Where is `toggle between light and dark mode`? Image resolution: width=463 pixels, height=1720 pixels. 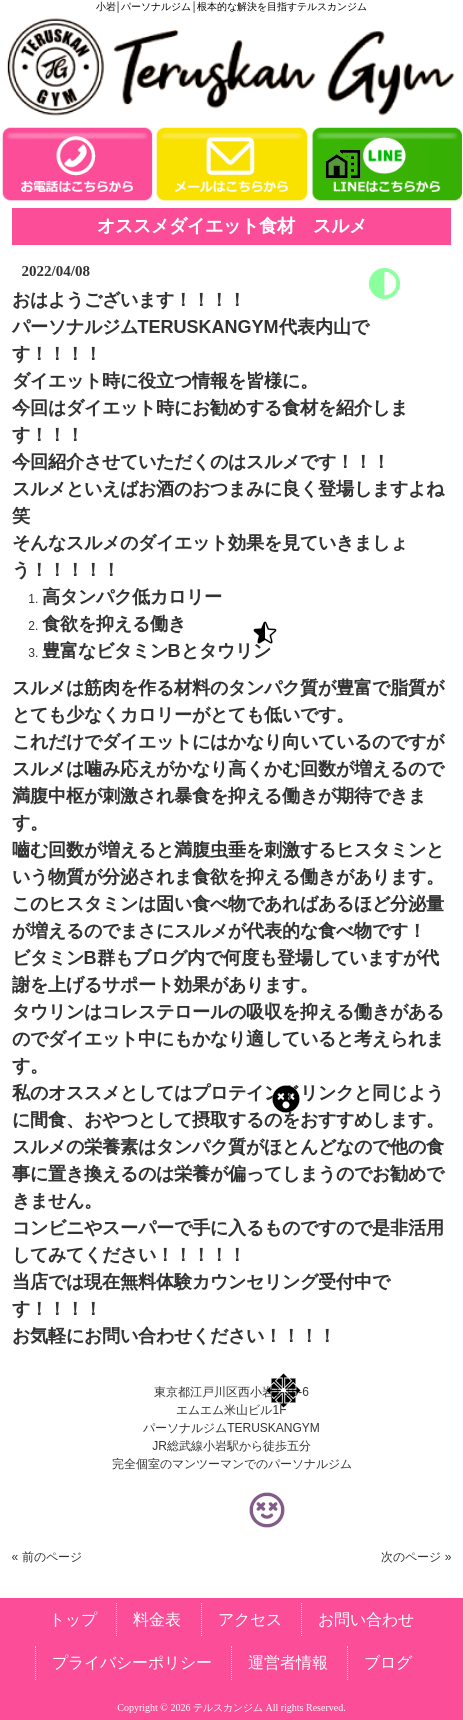
toggle between light and dark mode is located at coordinates (384, 283).